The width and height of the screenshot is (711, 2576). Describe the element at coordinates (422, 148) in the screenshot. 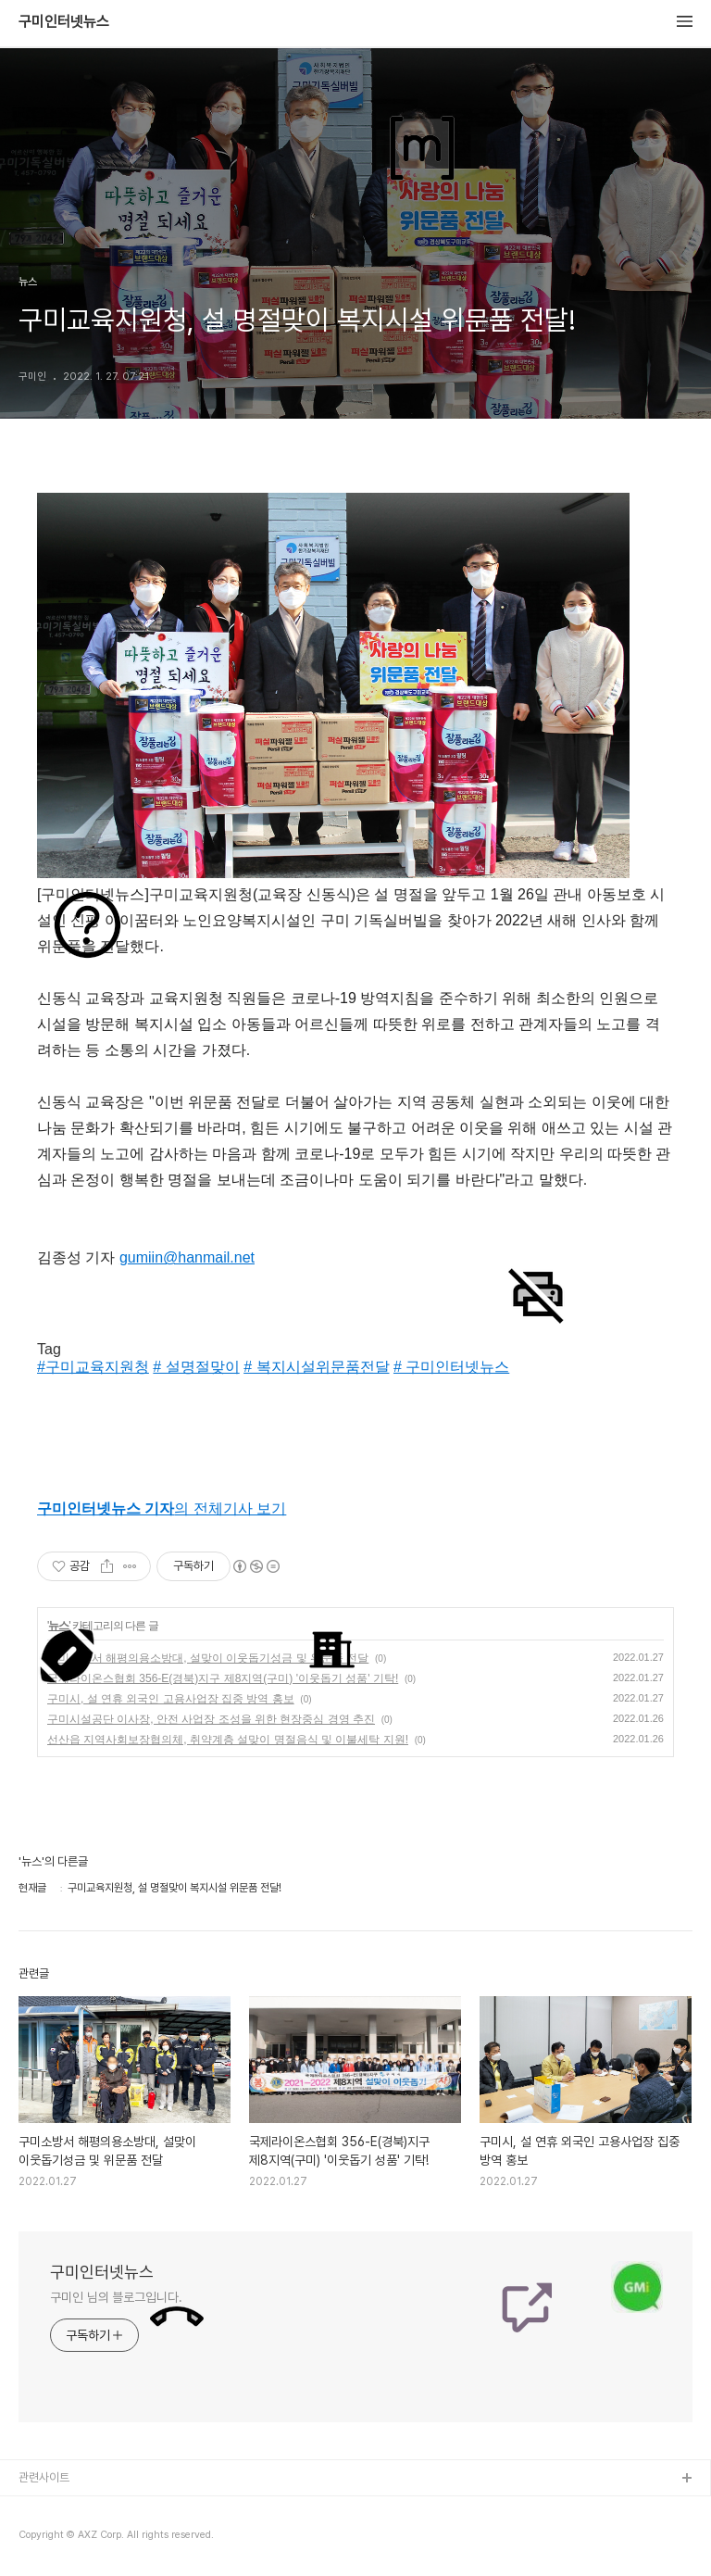

I see `link to Matrix messaging platform` at that location.